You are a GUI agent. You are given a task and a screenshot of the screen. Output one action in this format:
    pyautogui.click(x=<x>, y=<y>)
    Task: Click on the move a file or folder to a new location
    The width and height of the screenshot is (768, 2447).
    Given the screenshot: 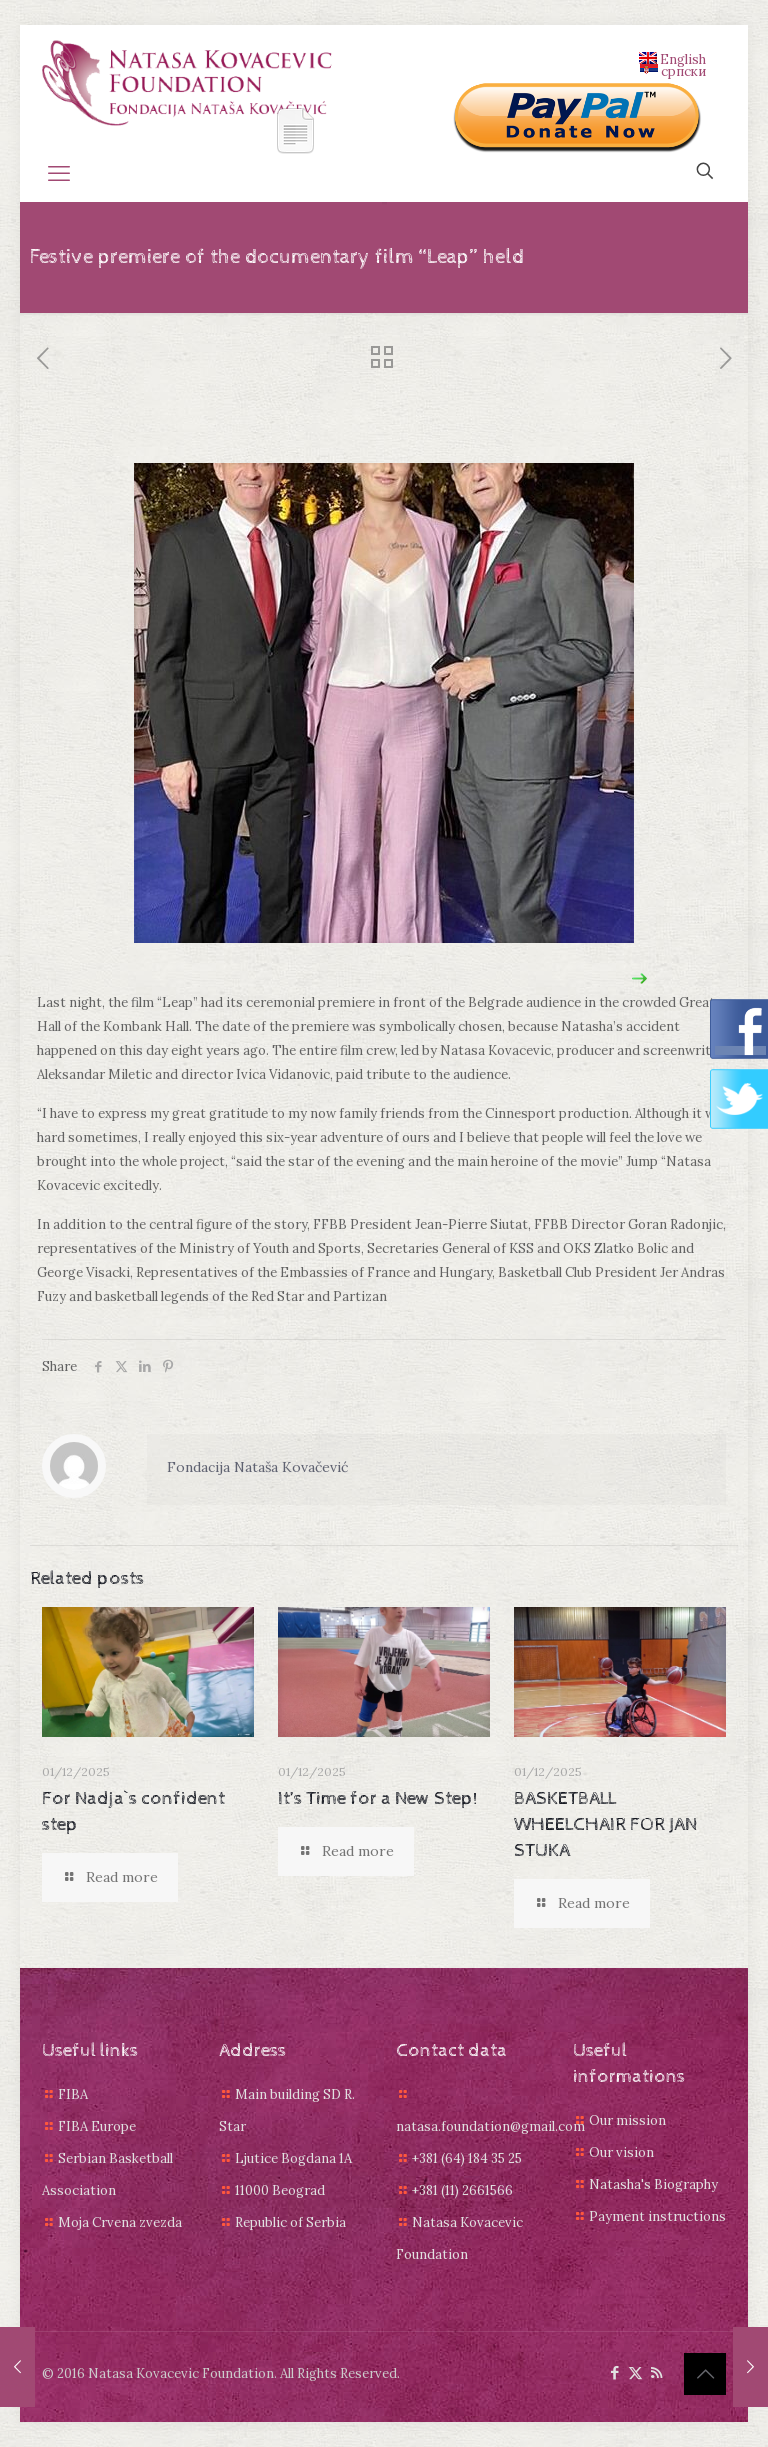 What is the action you would take?
    pyautogui.click(x=639, y=978)
    